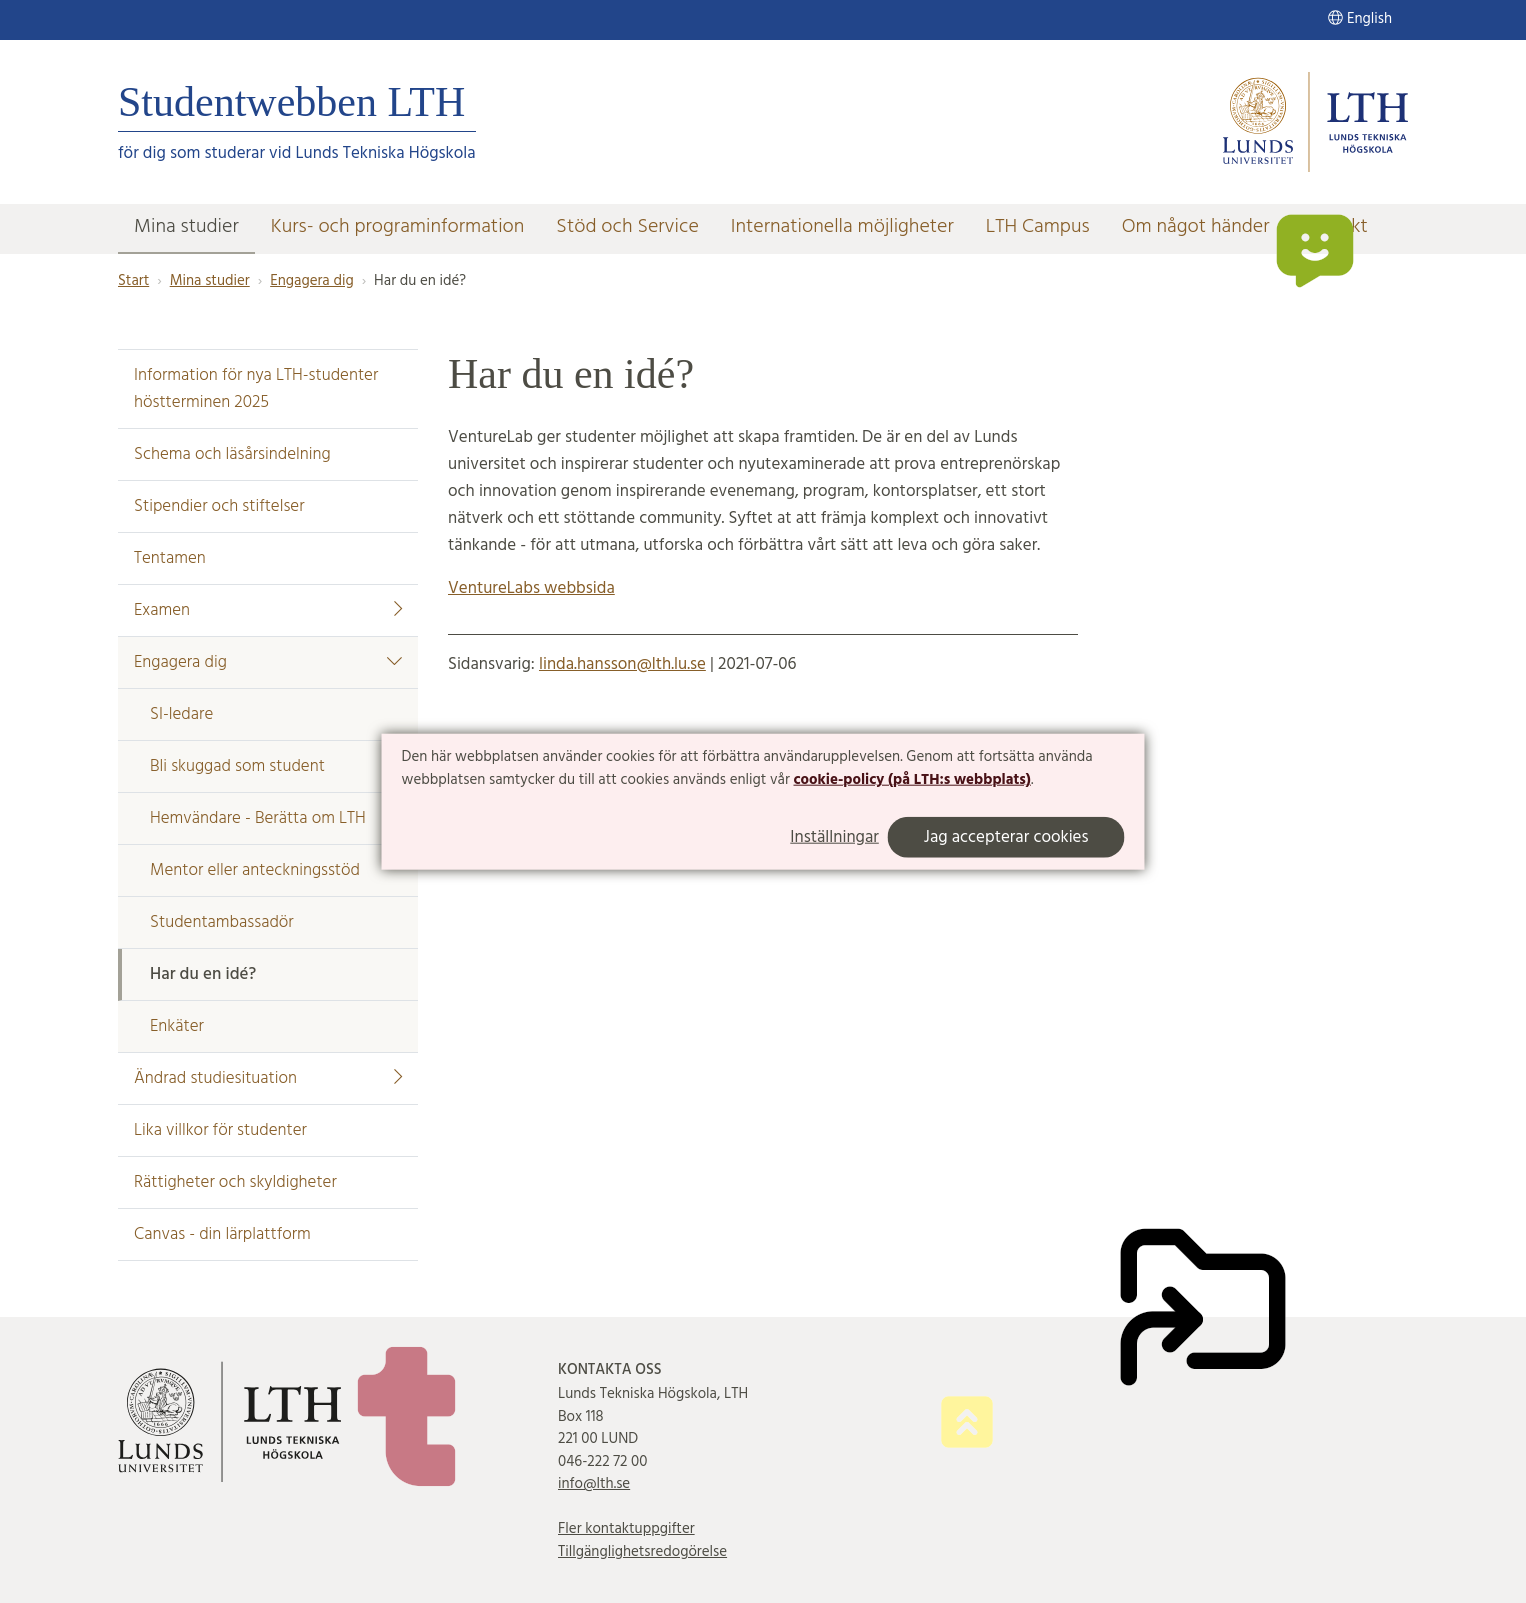 Image resolution: width=1526 pixels, height=1603 pixels. What do you see at coordinates (1203, 1303) in the screenshot?
I see `create a symbolic link to this folder` at bounding box center [1203, 1303].